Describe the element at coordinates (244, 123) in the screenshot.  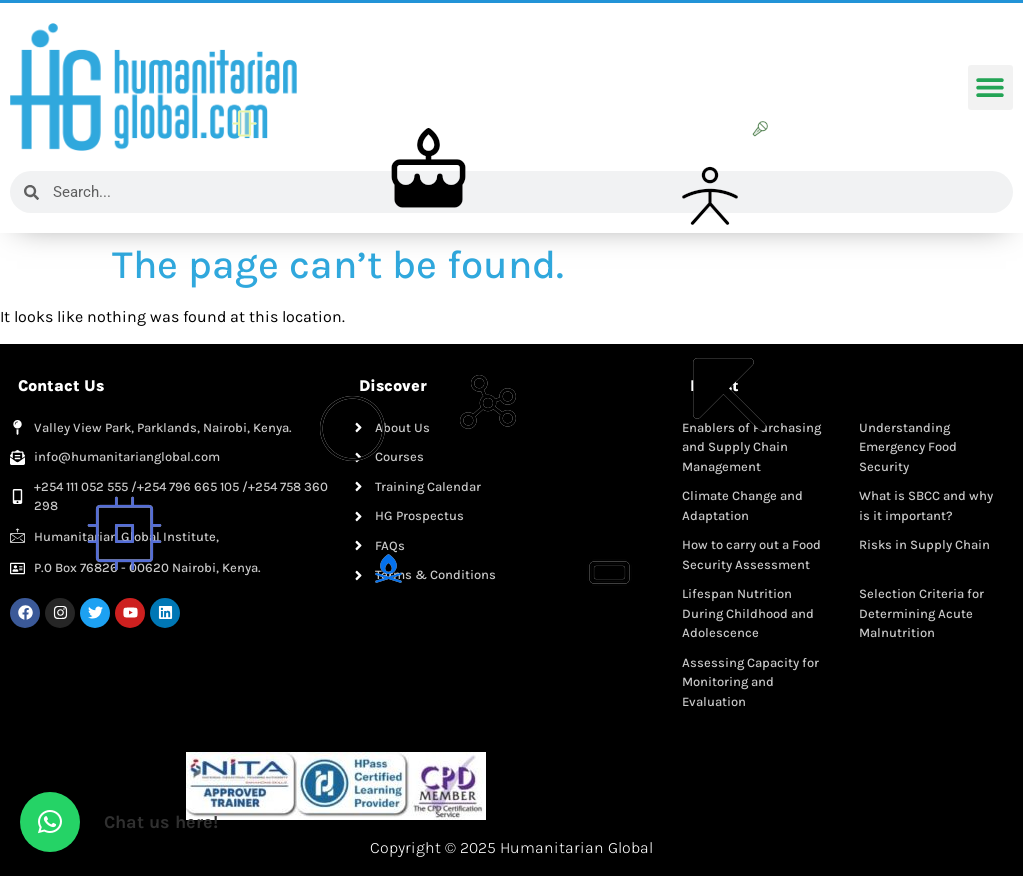
I see `align object to vertical center` at that location.